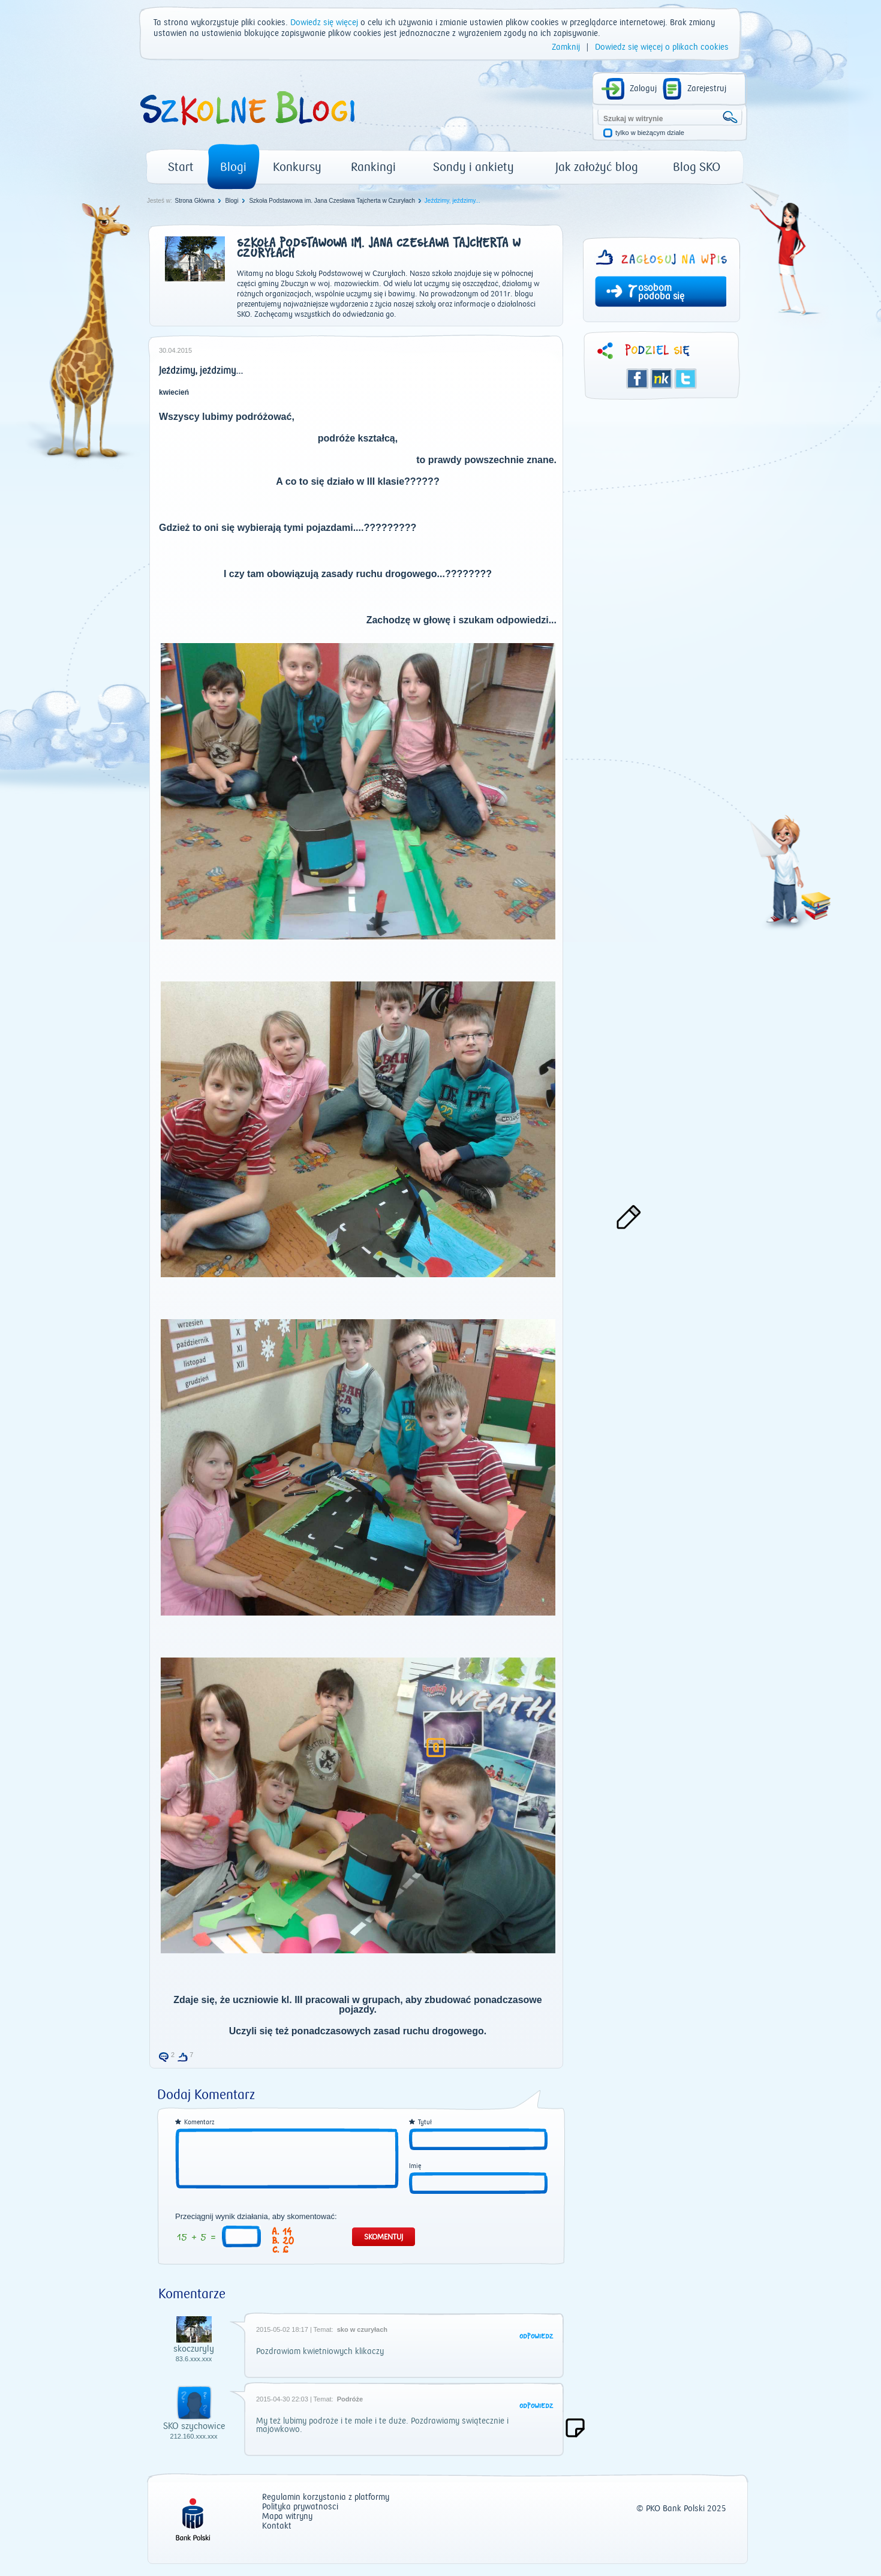 The height and width of the screenshot is (2576, 881). What do you see at coordinates (436, 1748) in the screenshot?
I see `represents the letter Q in a keyboard or text input` at bounding box center [436, 1748].